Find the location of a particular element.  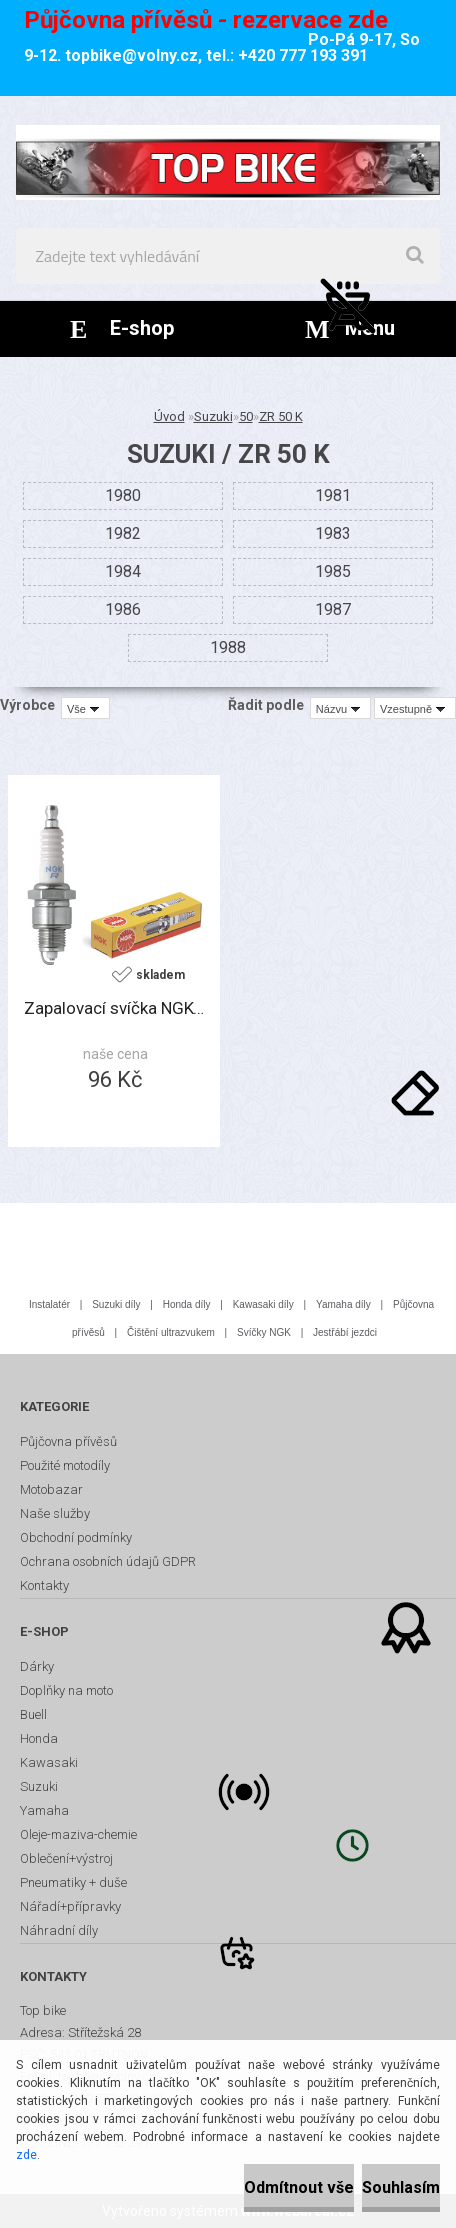

add item to favorites from cart is located at coordinates (236, 1951).